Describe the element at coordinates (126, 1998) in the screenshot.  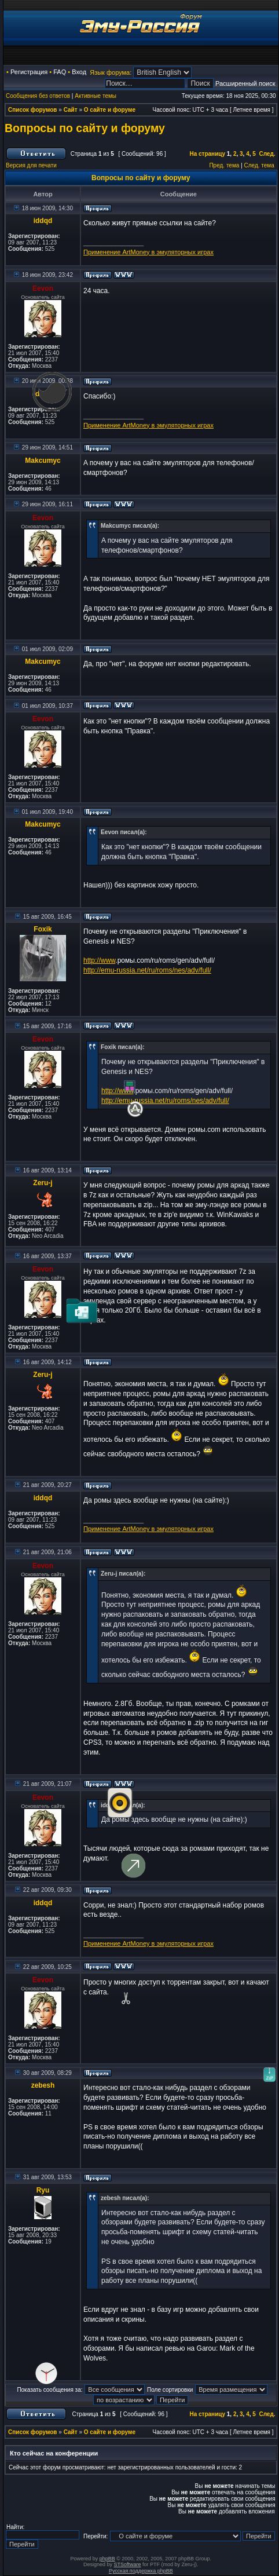
I see `cut selected content to clipboard` at that location.